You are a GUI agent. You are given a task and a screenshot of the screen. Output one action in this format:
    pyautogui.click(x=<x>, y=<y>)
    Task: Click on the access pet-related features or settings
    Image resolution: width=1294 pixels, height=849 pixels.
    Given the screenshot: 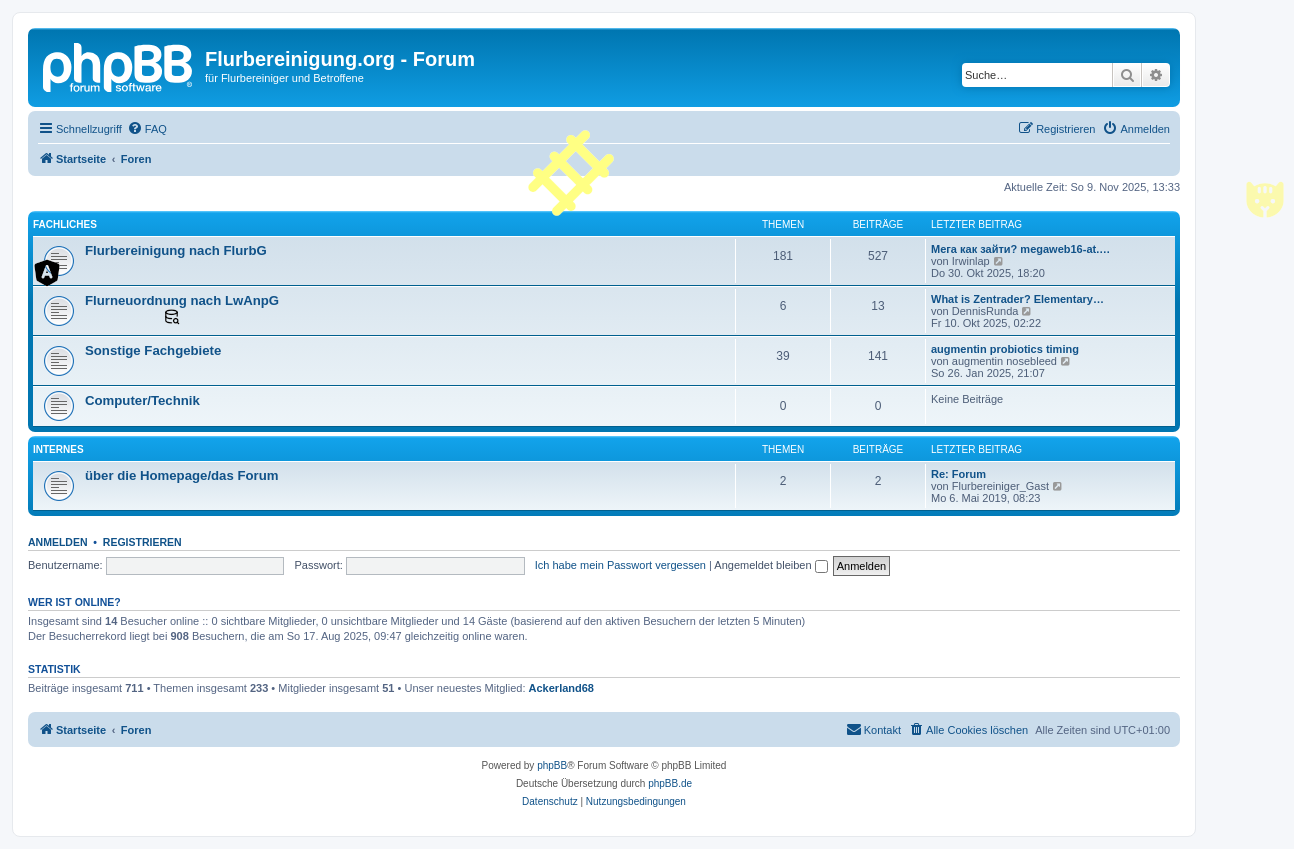 What is the action you would take?
    pyautogui.click(x=1265, y=199)
    